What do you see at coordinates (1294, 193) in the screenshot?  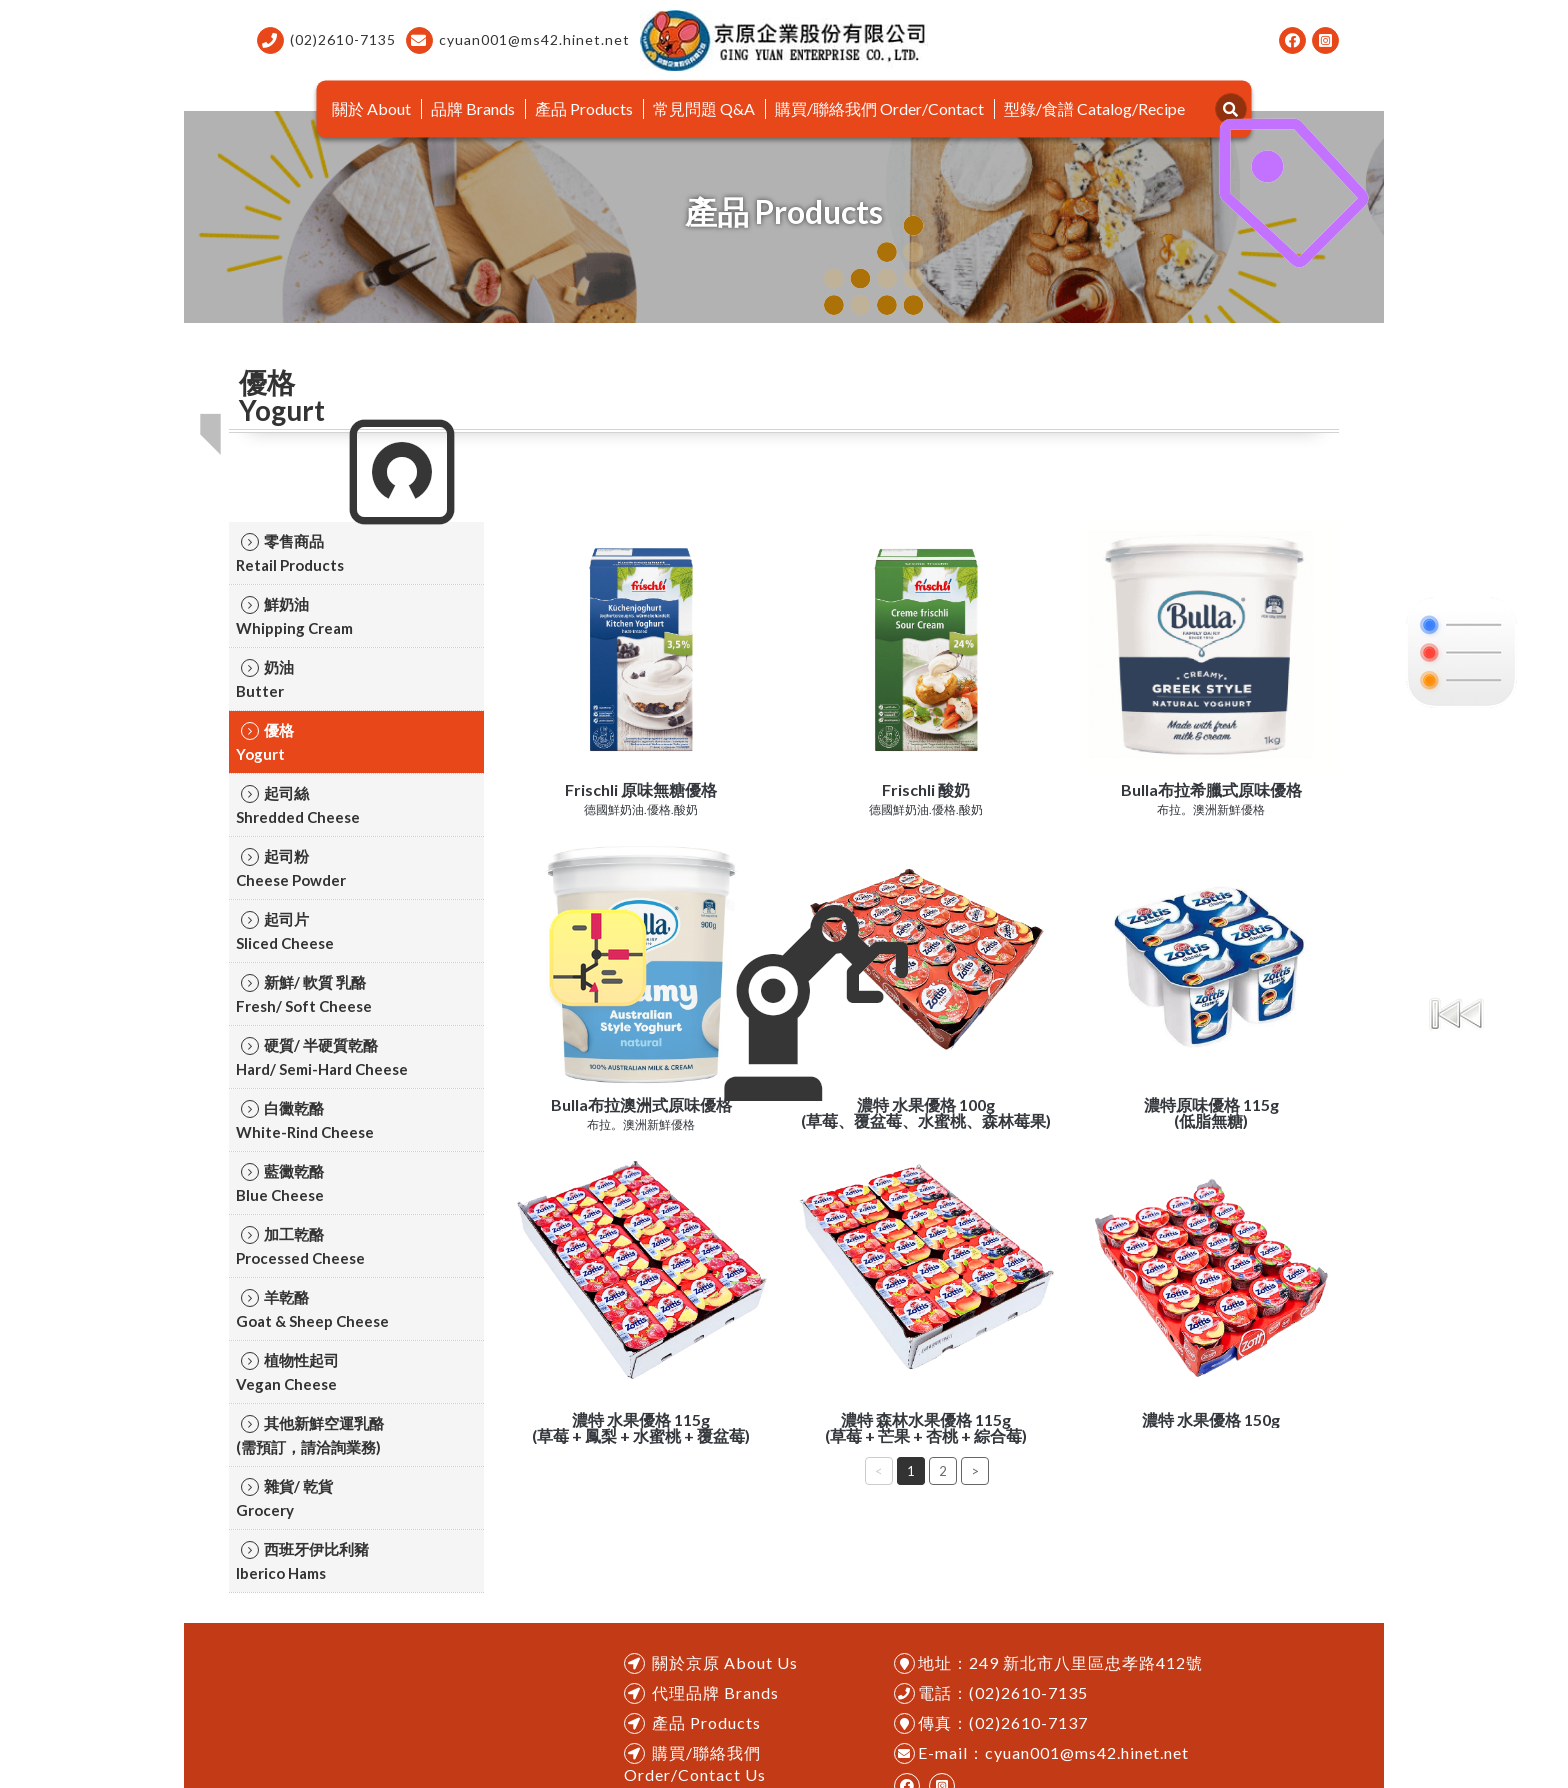 I see `add or edit tags for music tracks` at bounding box center [1294, 193].